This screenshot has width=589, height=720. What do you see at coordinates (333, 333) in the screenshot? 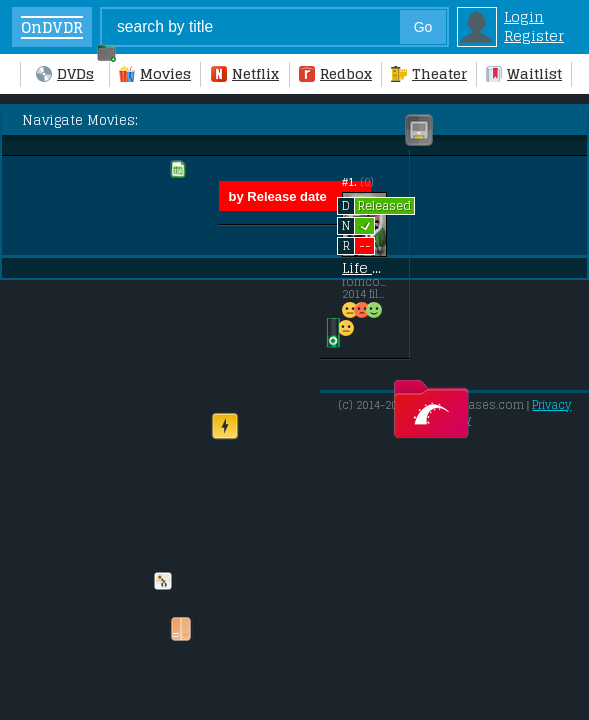
I see `iPod nano device in green` at bounding box center [333, 333].